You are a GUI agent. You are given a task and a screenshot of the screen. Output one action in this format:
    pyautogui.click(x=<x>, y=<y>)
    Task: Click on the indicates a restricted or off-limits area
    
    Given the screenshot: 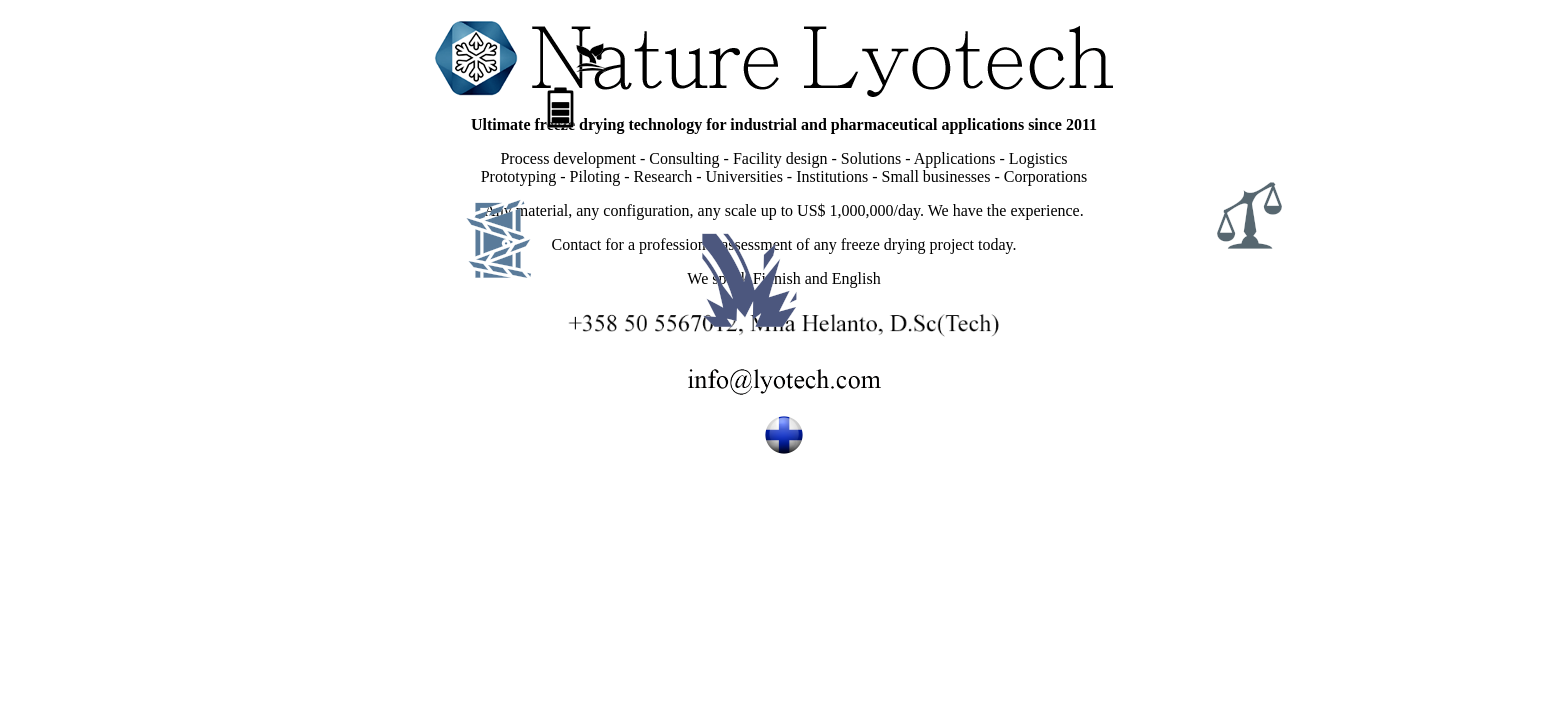 What is the action you would take?
    pyautogui.click(x=498, y=239)
    